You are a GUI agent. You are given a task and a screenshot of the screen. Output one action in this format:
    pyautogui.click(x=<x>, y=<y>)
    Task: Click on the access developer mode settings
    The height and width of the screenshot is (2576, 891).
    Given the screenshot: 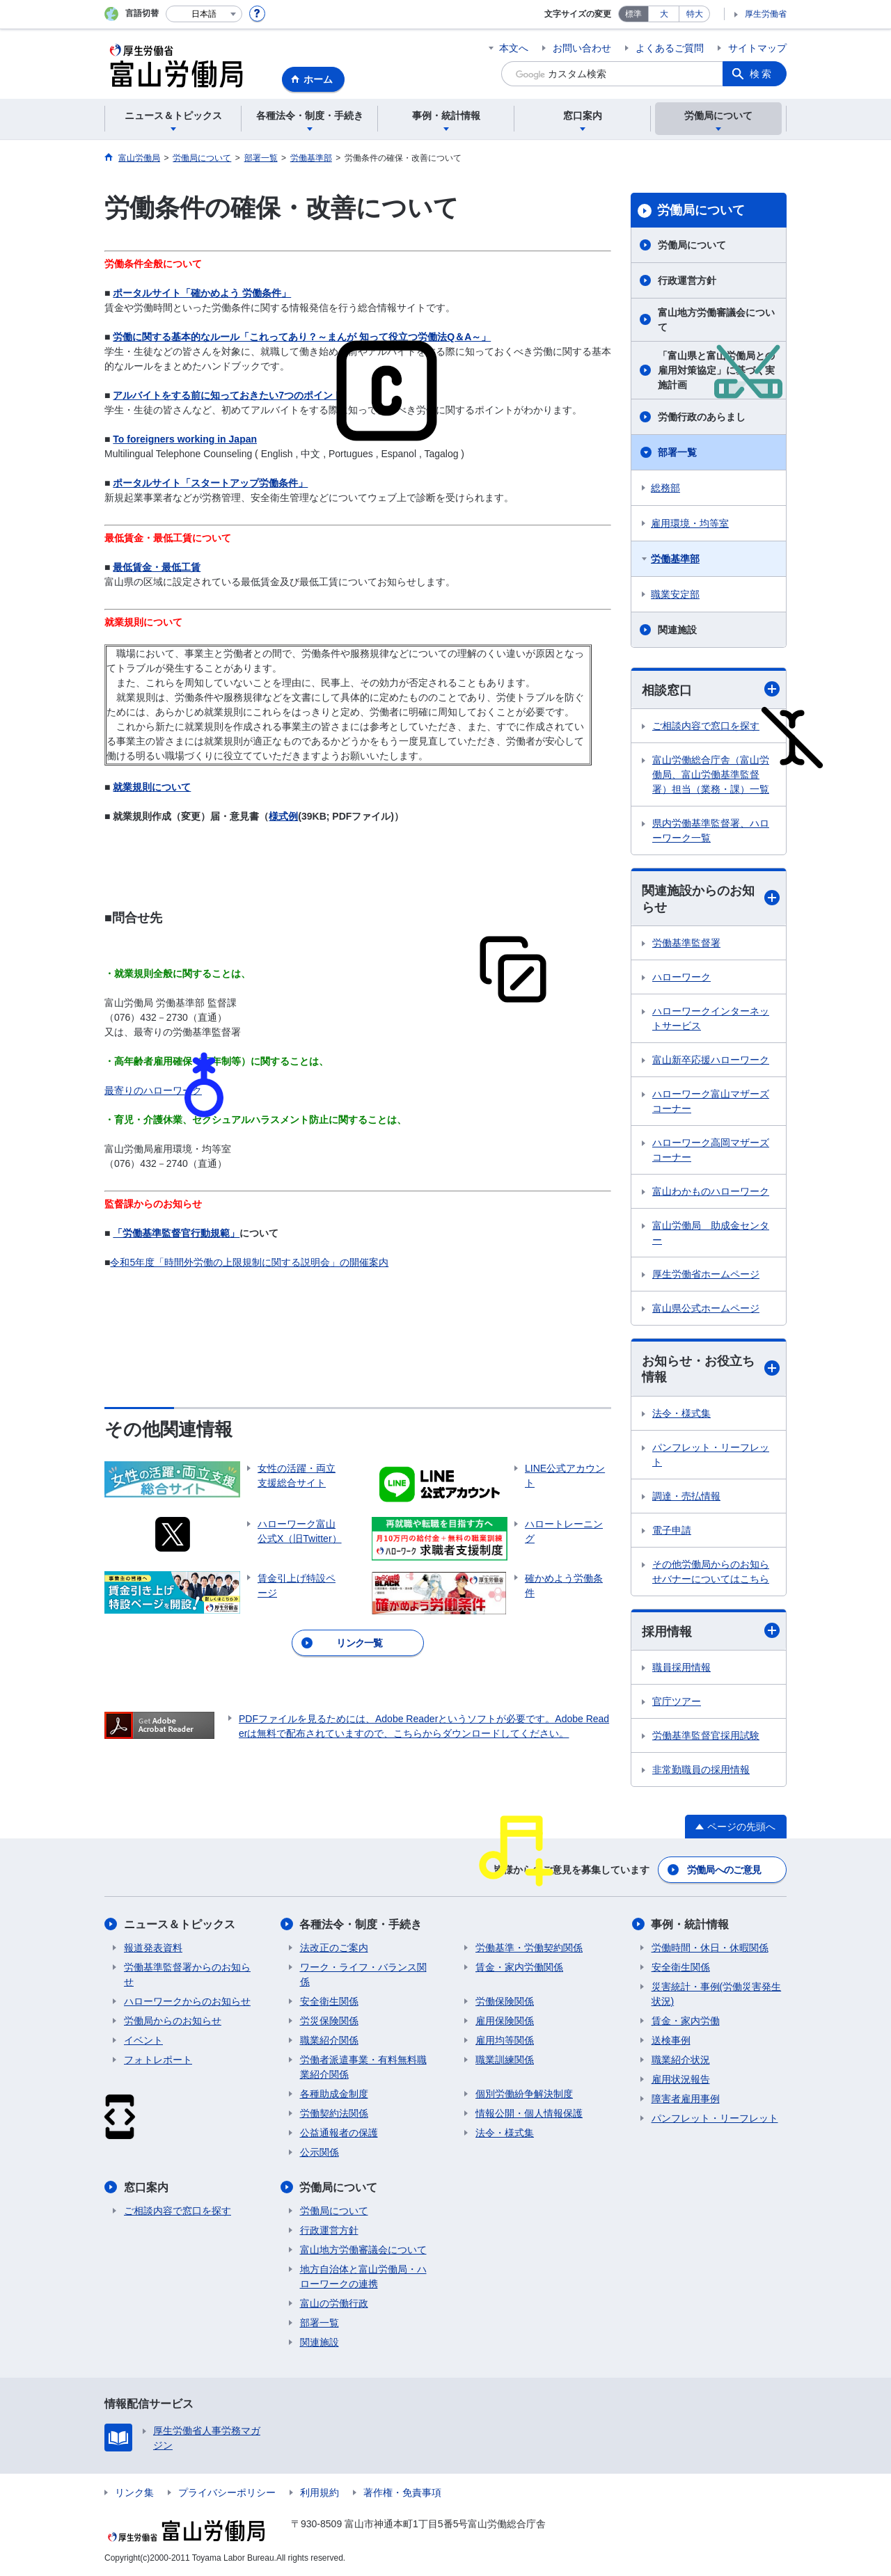 What is the action you would take?
    pyautogui.click(x=120, y=2117)
    